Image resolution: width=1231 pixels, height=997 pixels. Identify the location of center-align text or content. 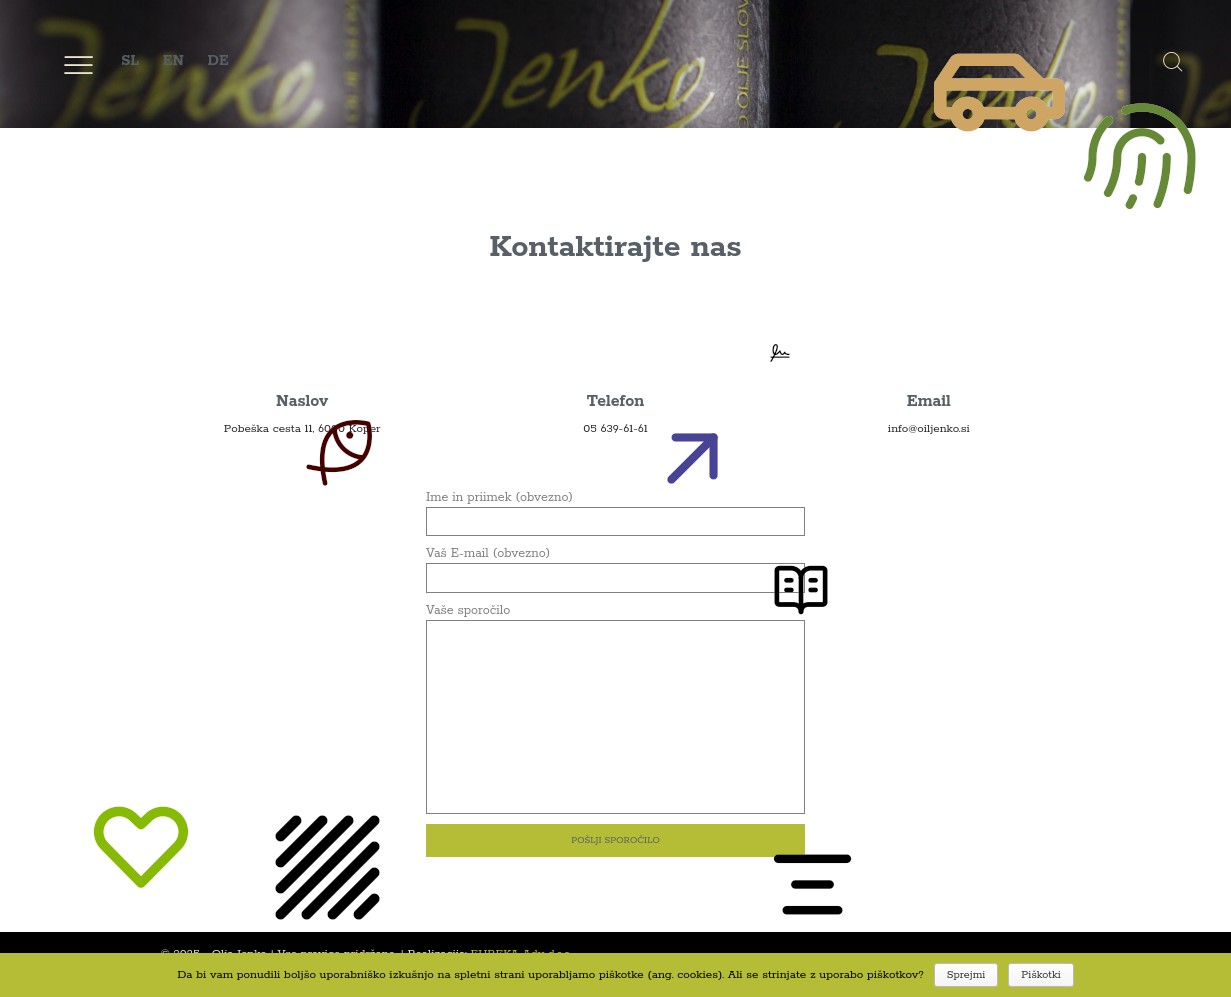
(812, 884).